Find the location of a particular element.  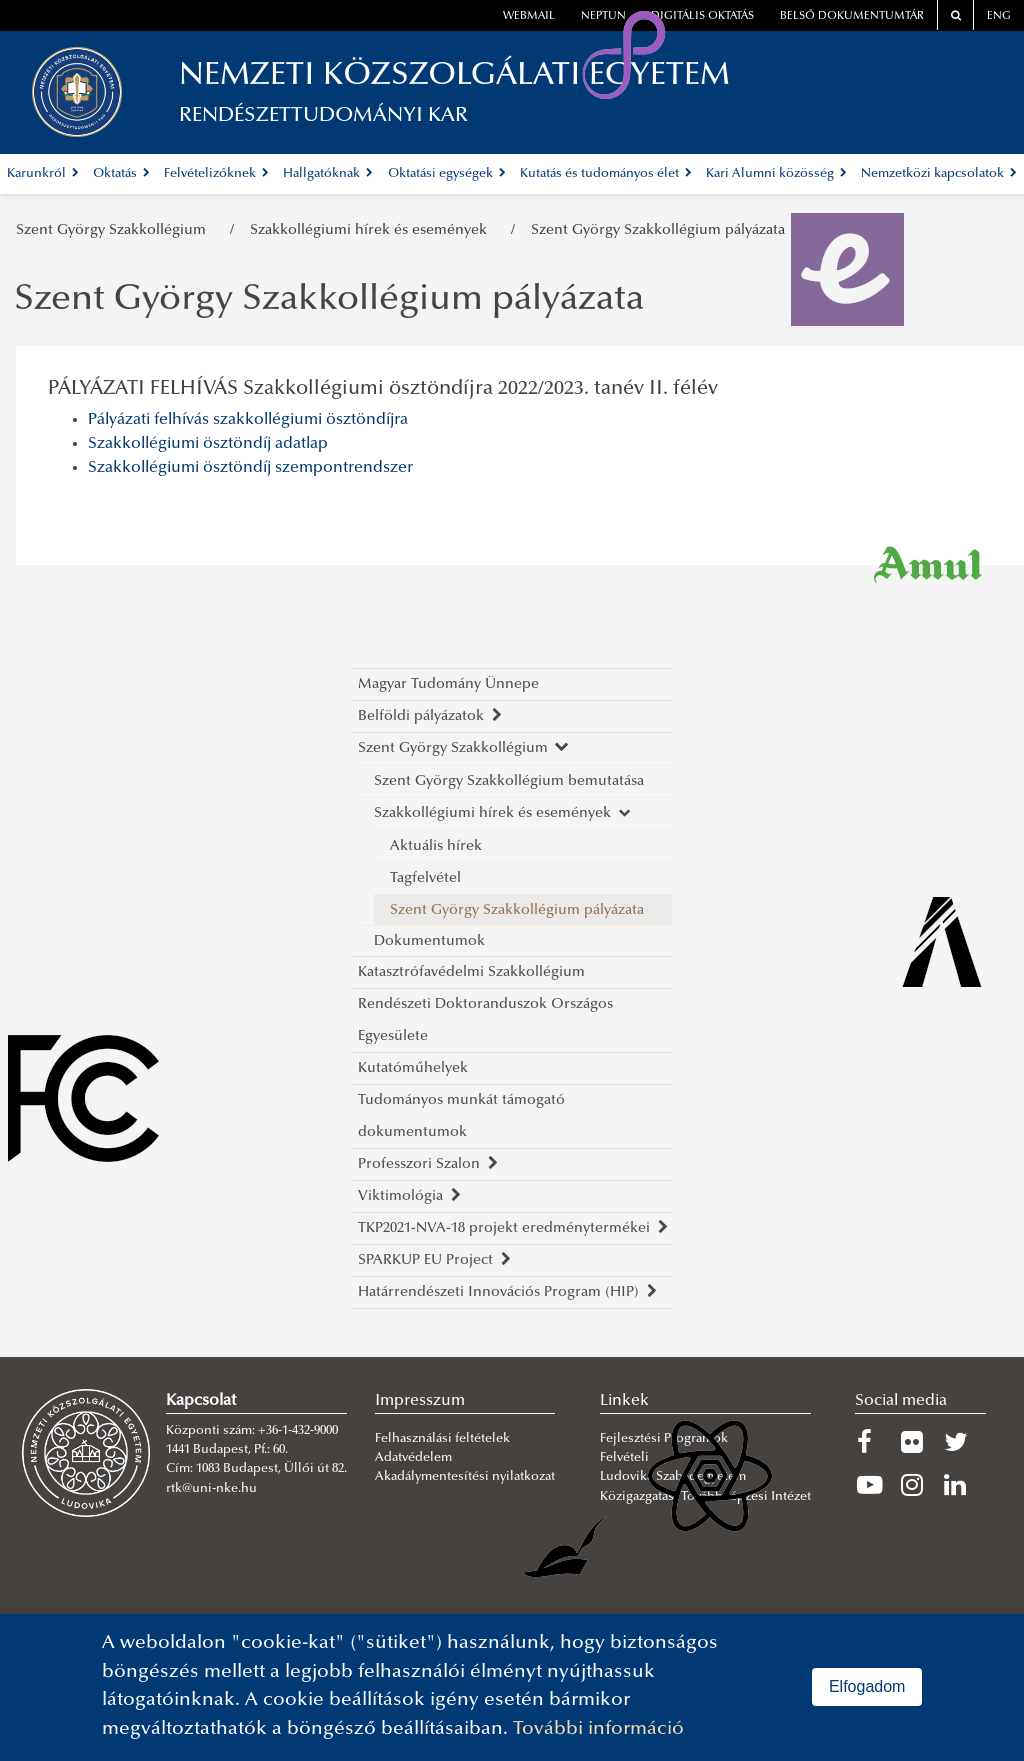

Amul brand logo is located at coordinates (928, 565).